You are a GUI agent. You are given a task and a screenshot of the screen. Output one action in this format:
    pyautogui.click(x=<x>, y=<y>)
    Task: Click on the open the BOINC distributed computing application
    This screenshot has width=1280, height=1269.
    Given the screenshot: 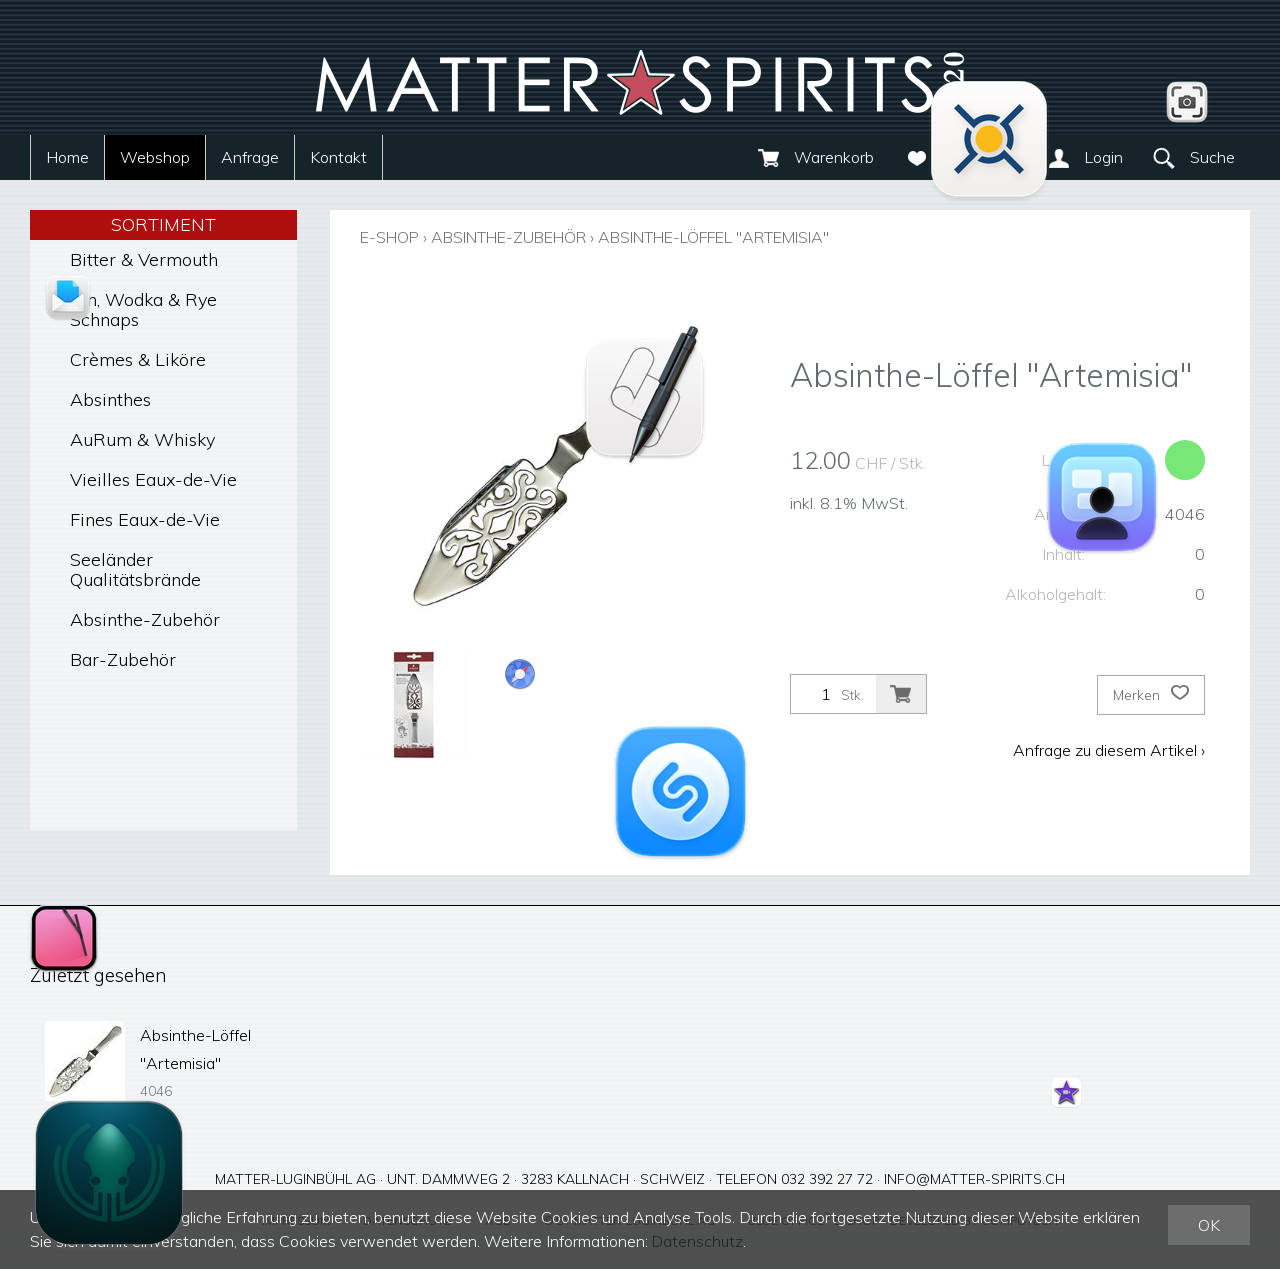 What is the action you would take?
    pyautogui.click(x=989, y=139)
    